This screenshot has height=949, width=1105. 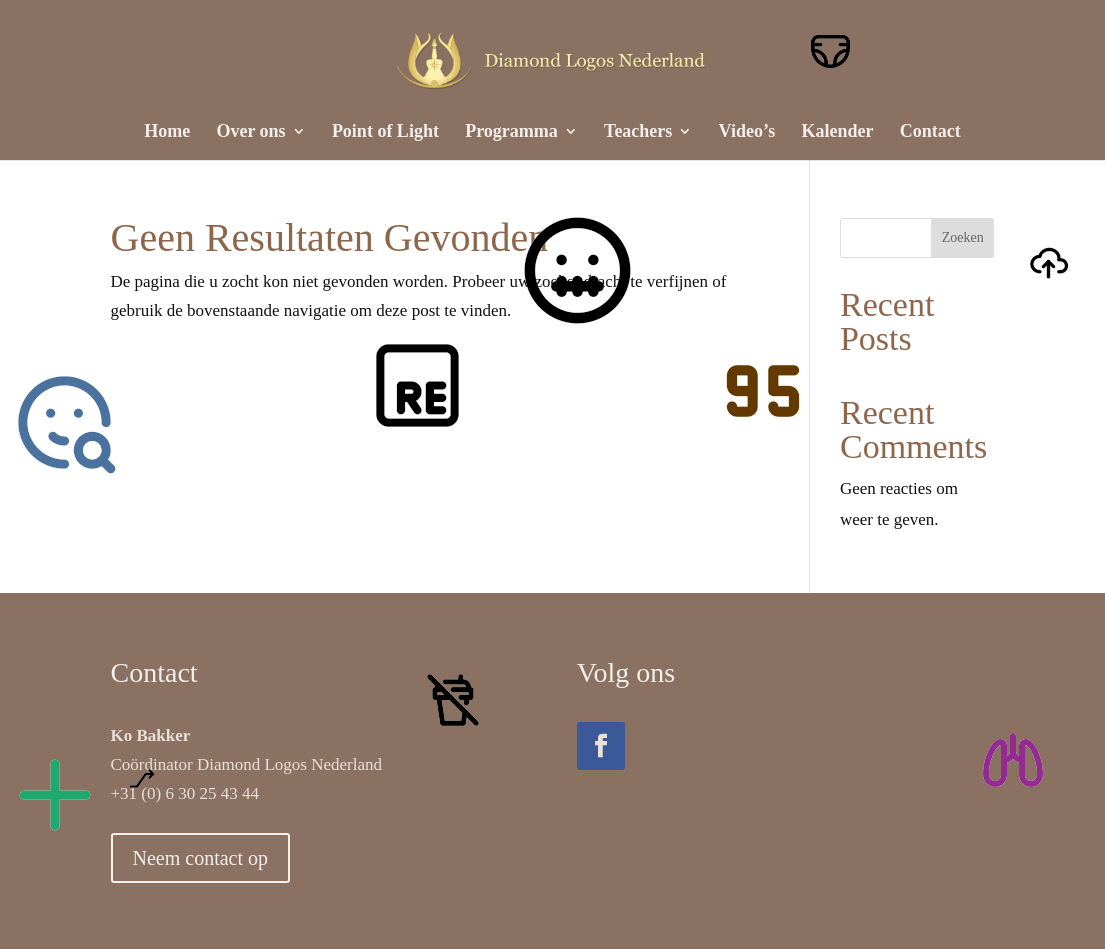 What do you see at coordinates (763, 391) in the screenshot?
I see `indicates item number 95 in a list or sequence` at bounding box center [763, 391].